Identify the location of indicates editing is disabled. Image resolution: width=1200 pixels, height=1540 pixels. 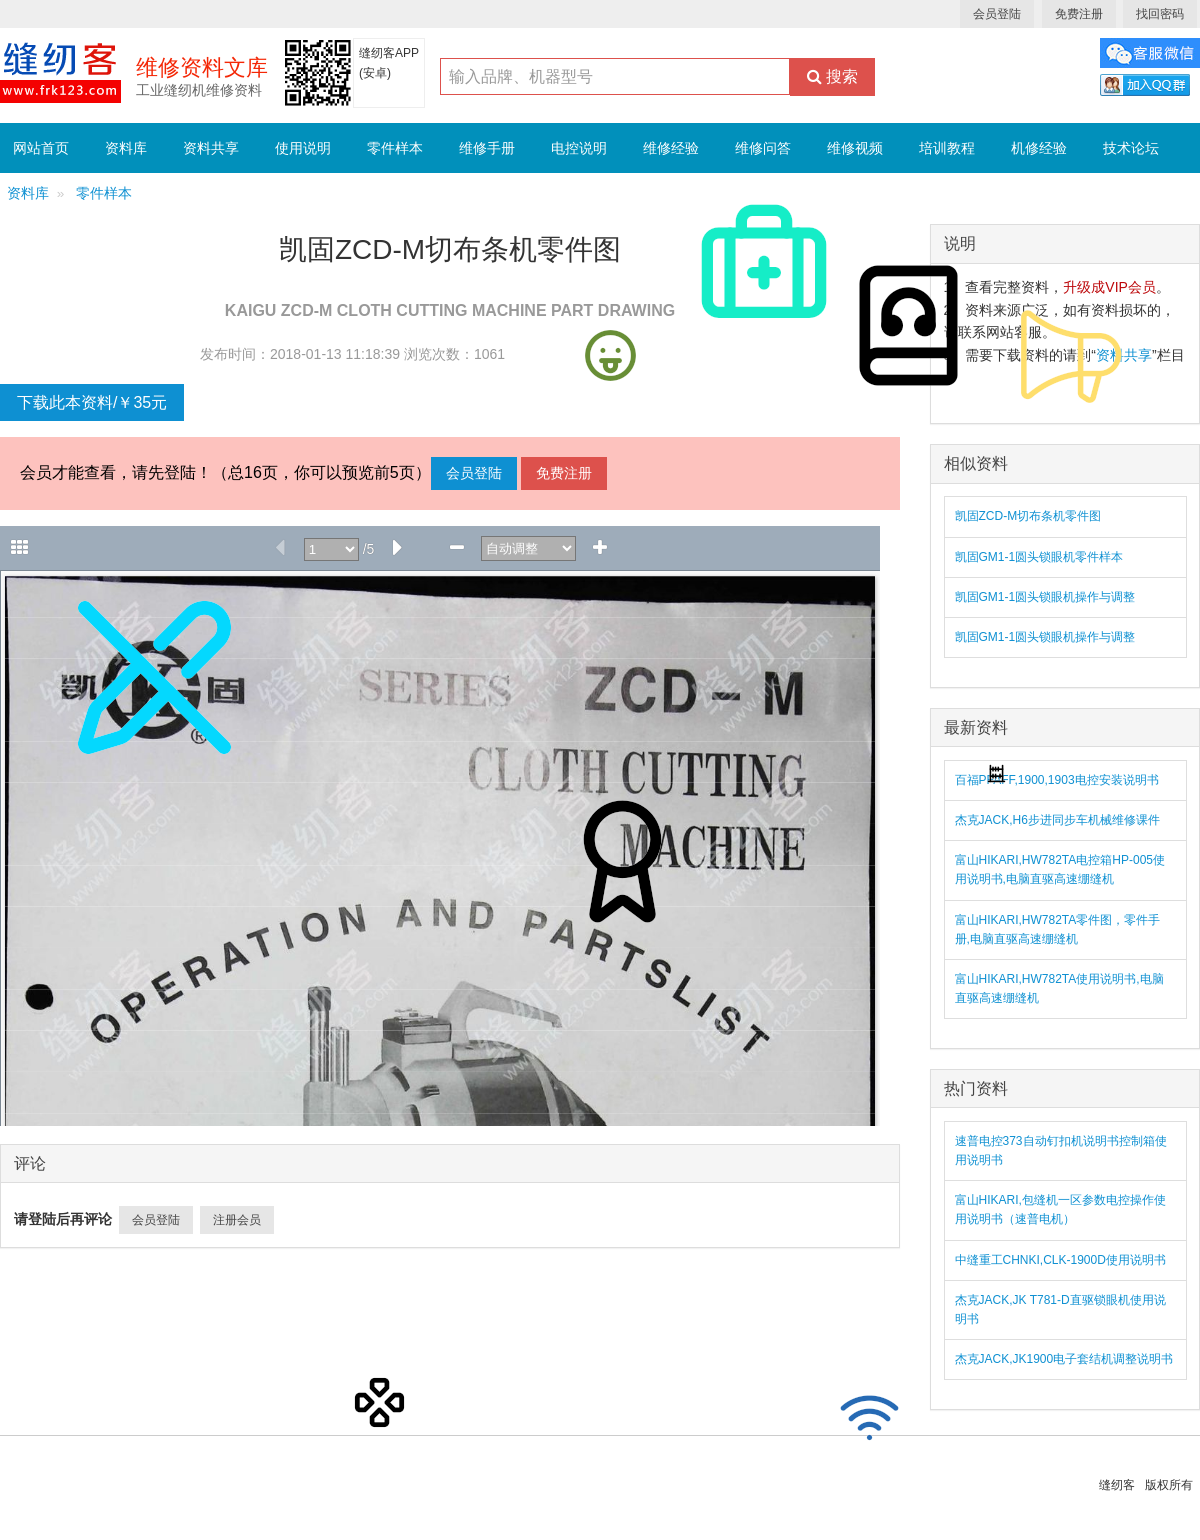
(154, 677).